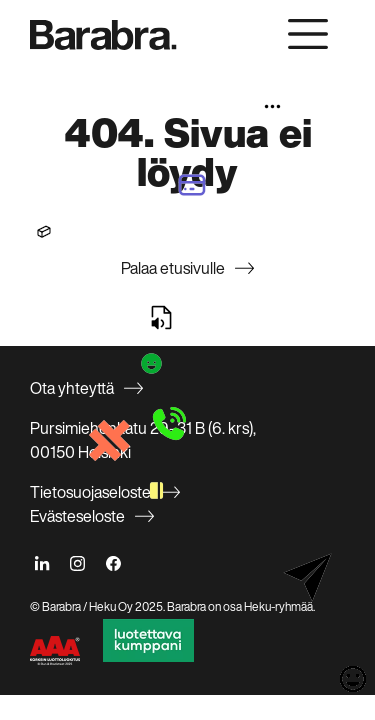 This screenshot has height=720, width=375. I want to click on view 3D object or model, so click(44, 231).